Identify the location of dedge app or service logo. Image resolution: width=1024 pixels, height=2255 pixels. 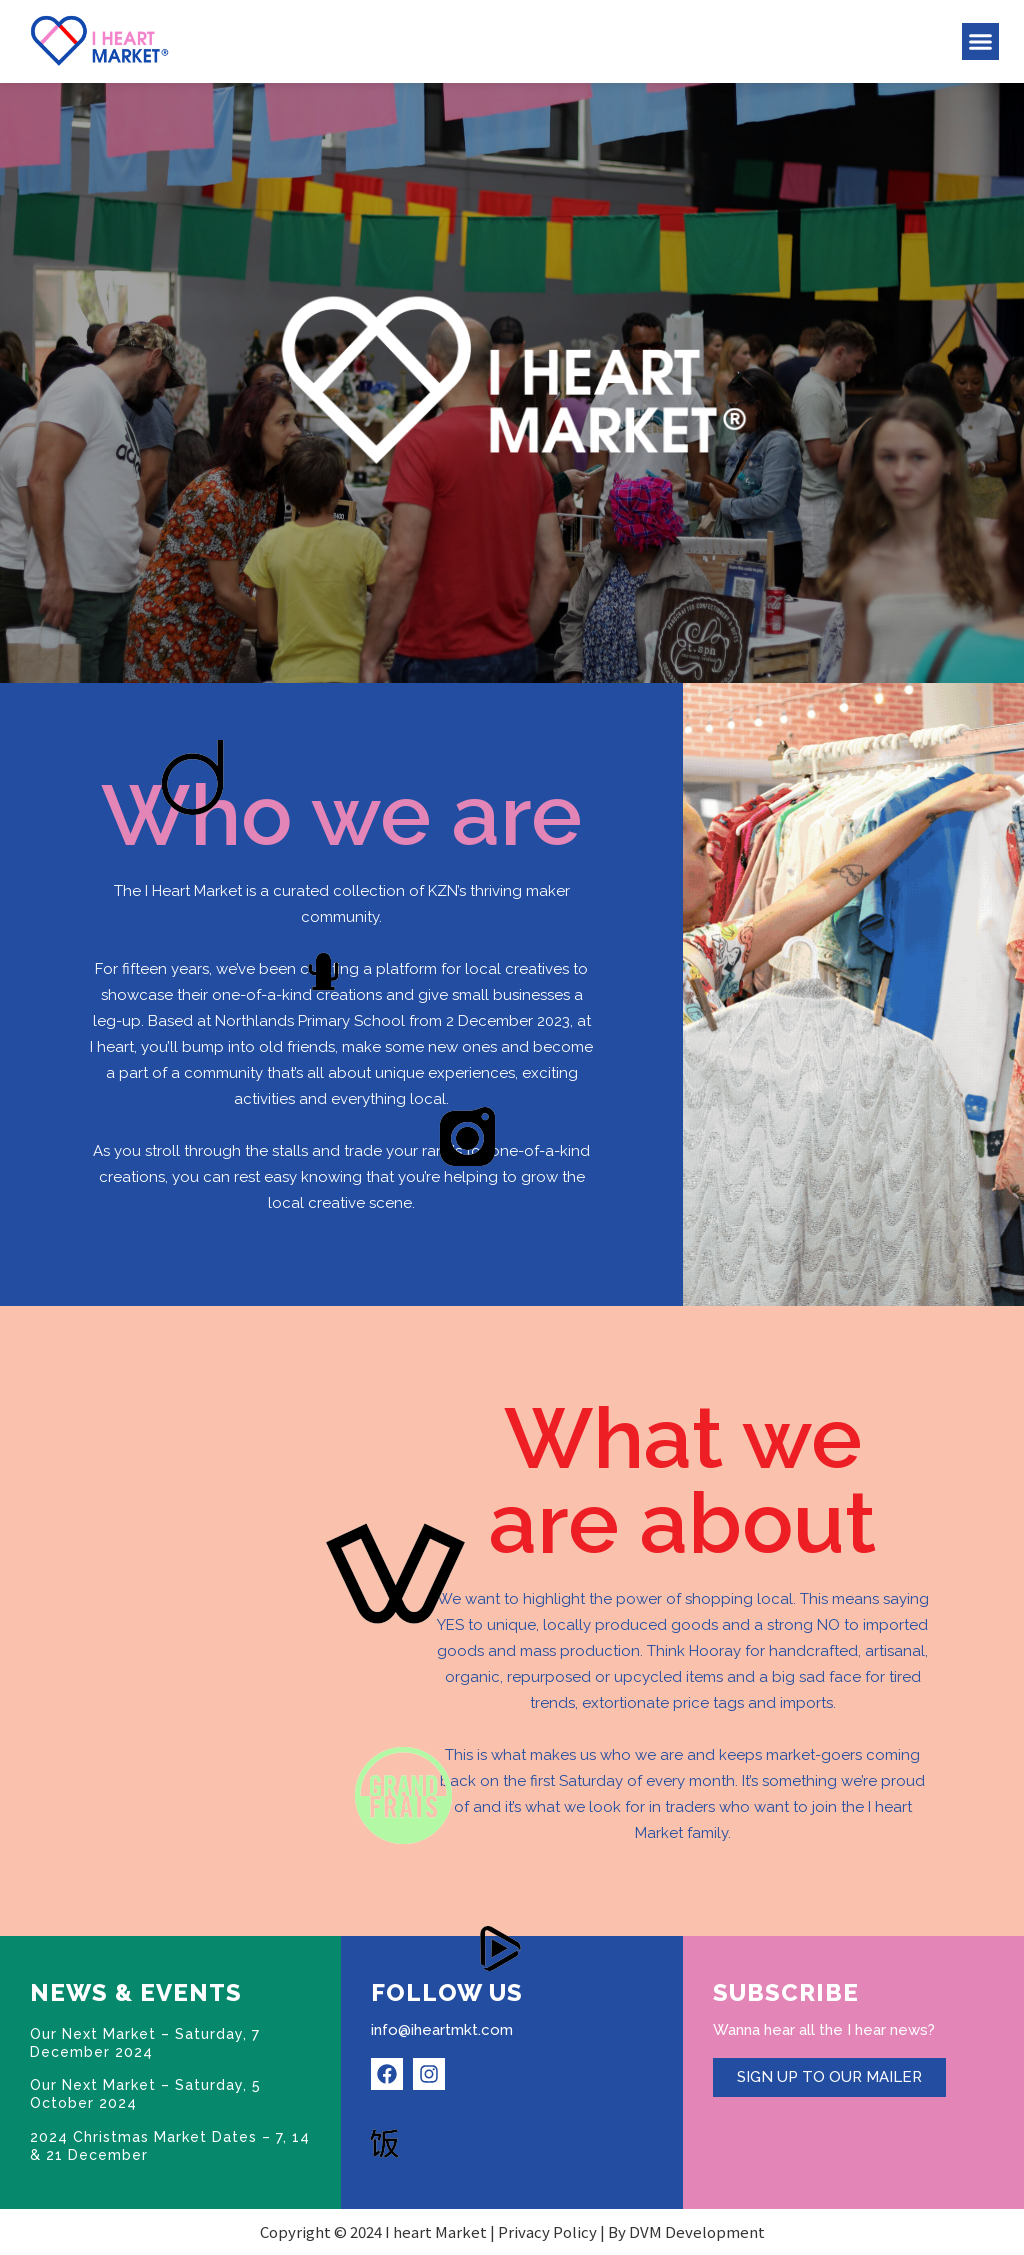
(192, 777).